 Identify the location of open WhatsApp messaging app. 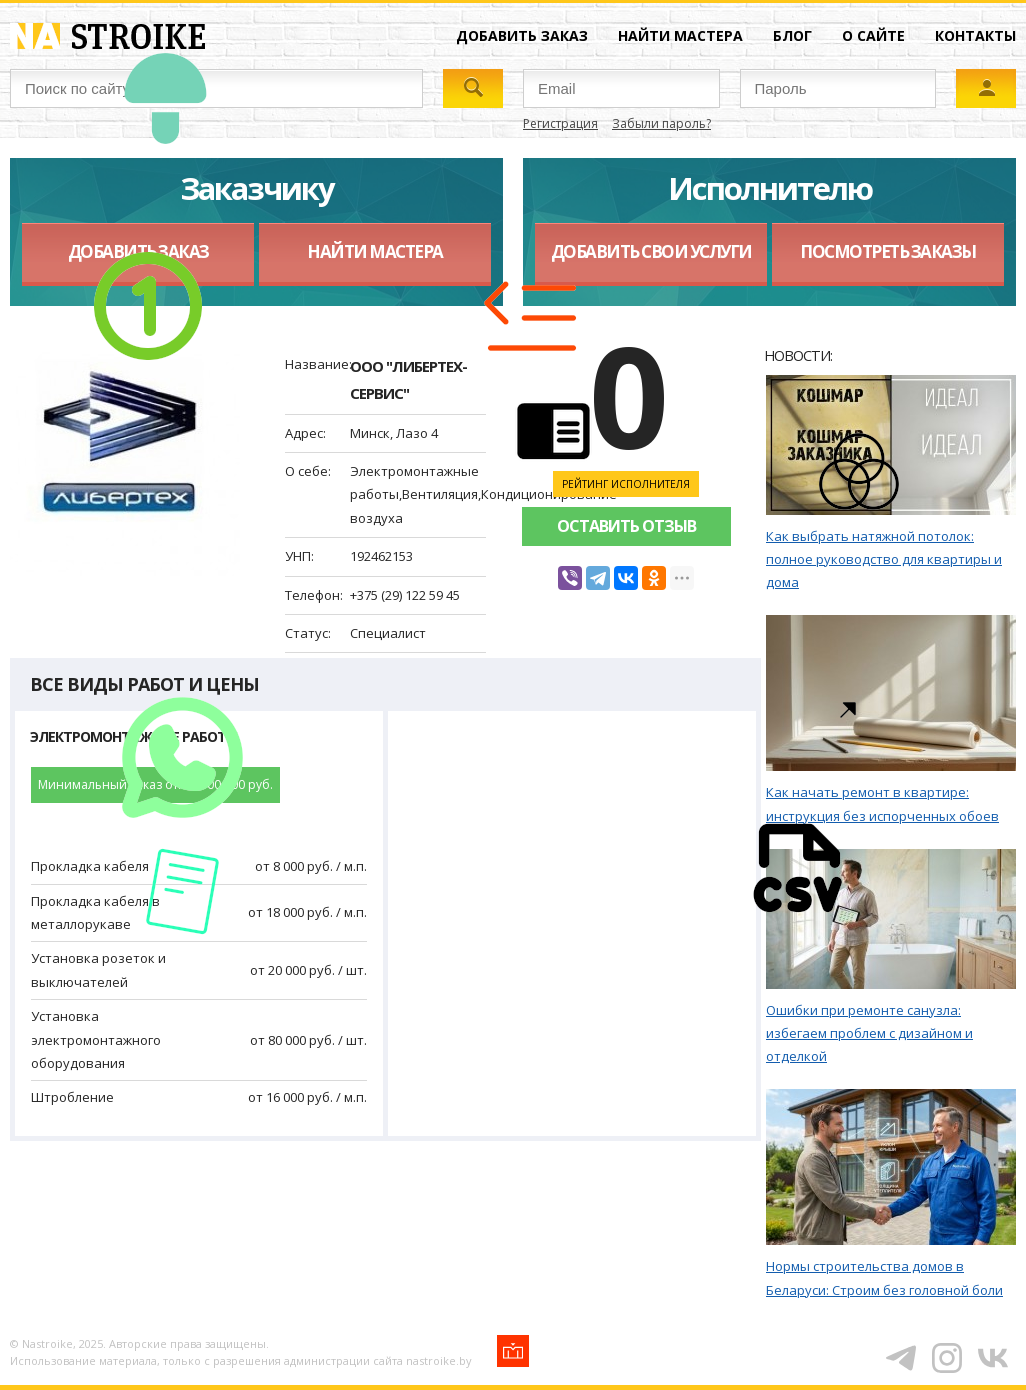
(182, 757).